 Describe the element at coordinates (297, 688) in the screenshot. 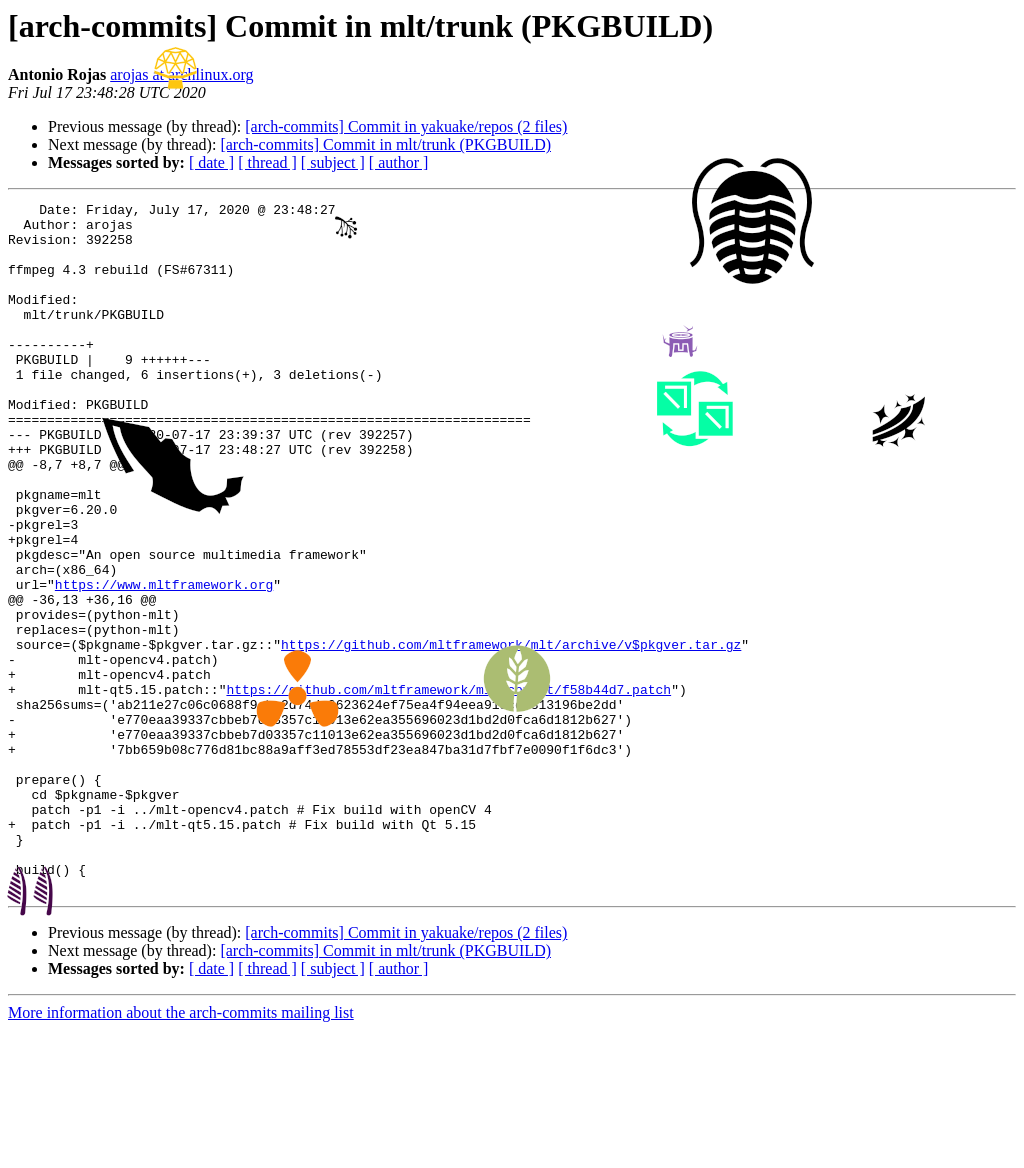

I see `indicates radioactive or hazardous material` at that location.